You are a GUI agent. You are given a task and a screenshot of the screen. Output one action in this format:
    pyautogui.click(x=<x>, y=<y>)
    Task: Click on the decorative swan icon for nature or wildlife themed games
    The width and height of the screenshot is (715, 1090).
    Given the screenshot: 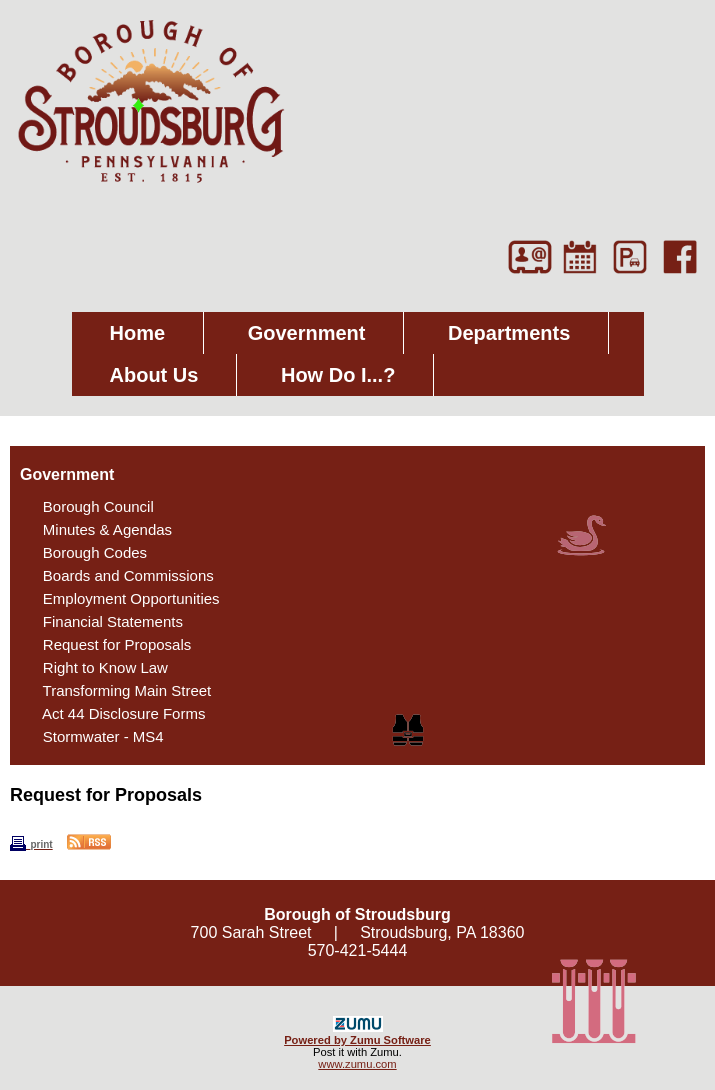 What is the action you would take?
    pyautogui.click(x=582, y=537)
    